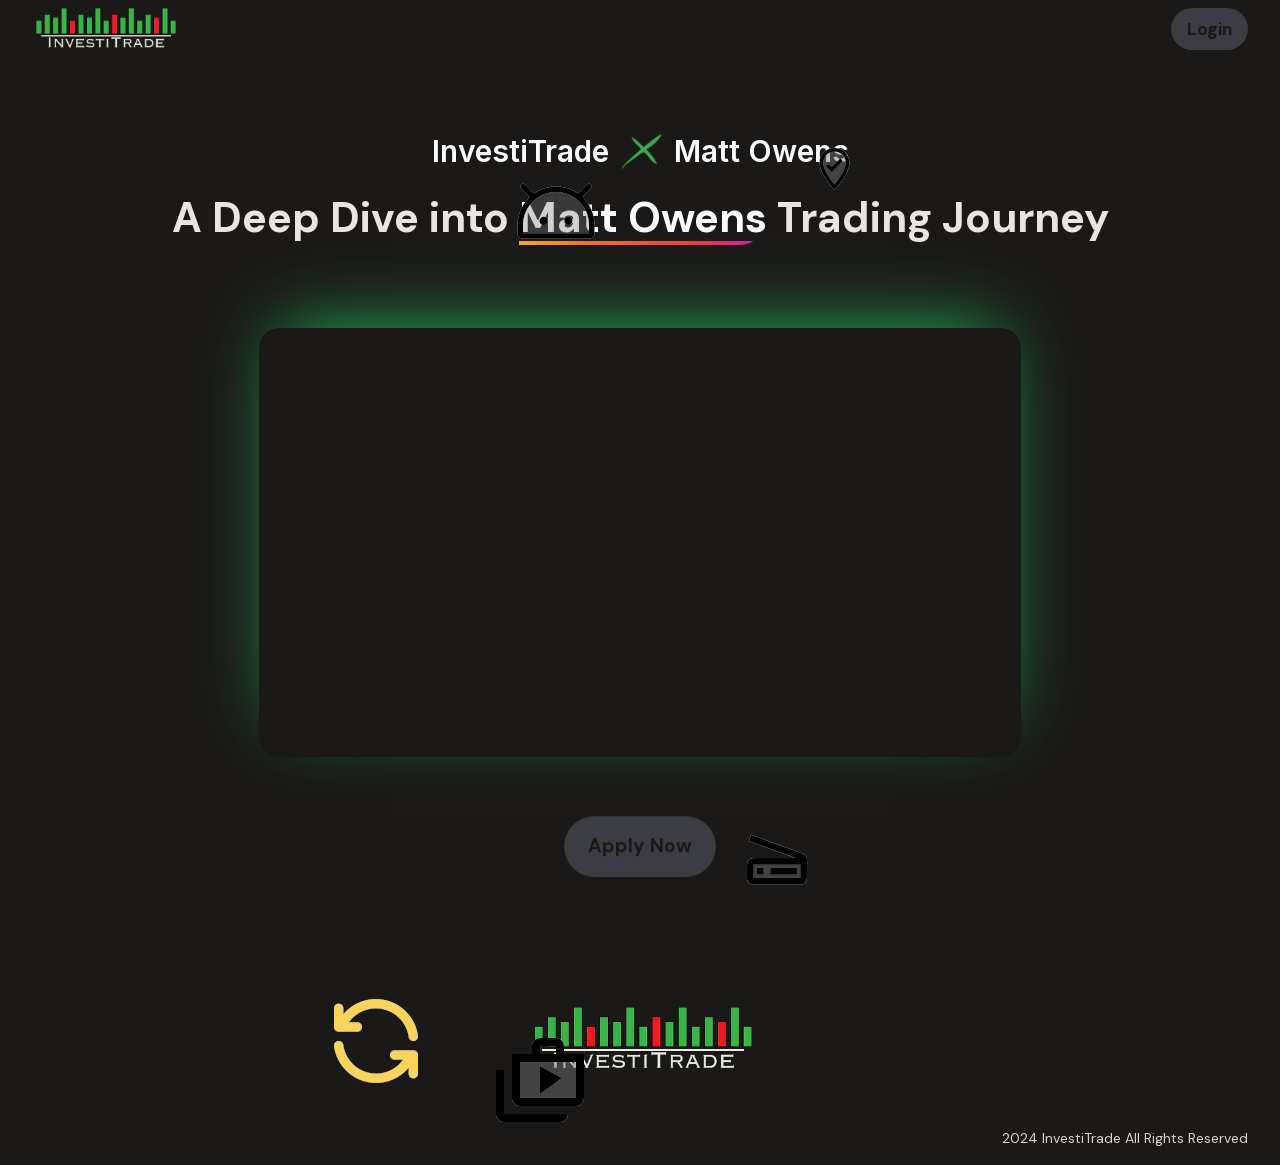 Image resolution: width=1280 pixels, height=1165 pixels. Describe the element at coordinates (556, 214) in the screenshot. I see `android operating system indicator` at that location.